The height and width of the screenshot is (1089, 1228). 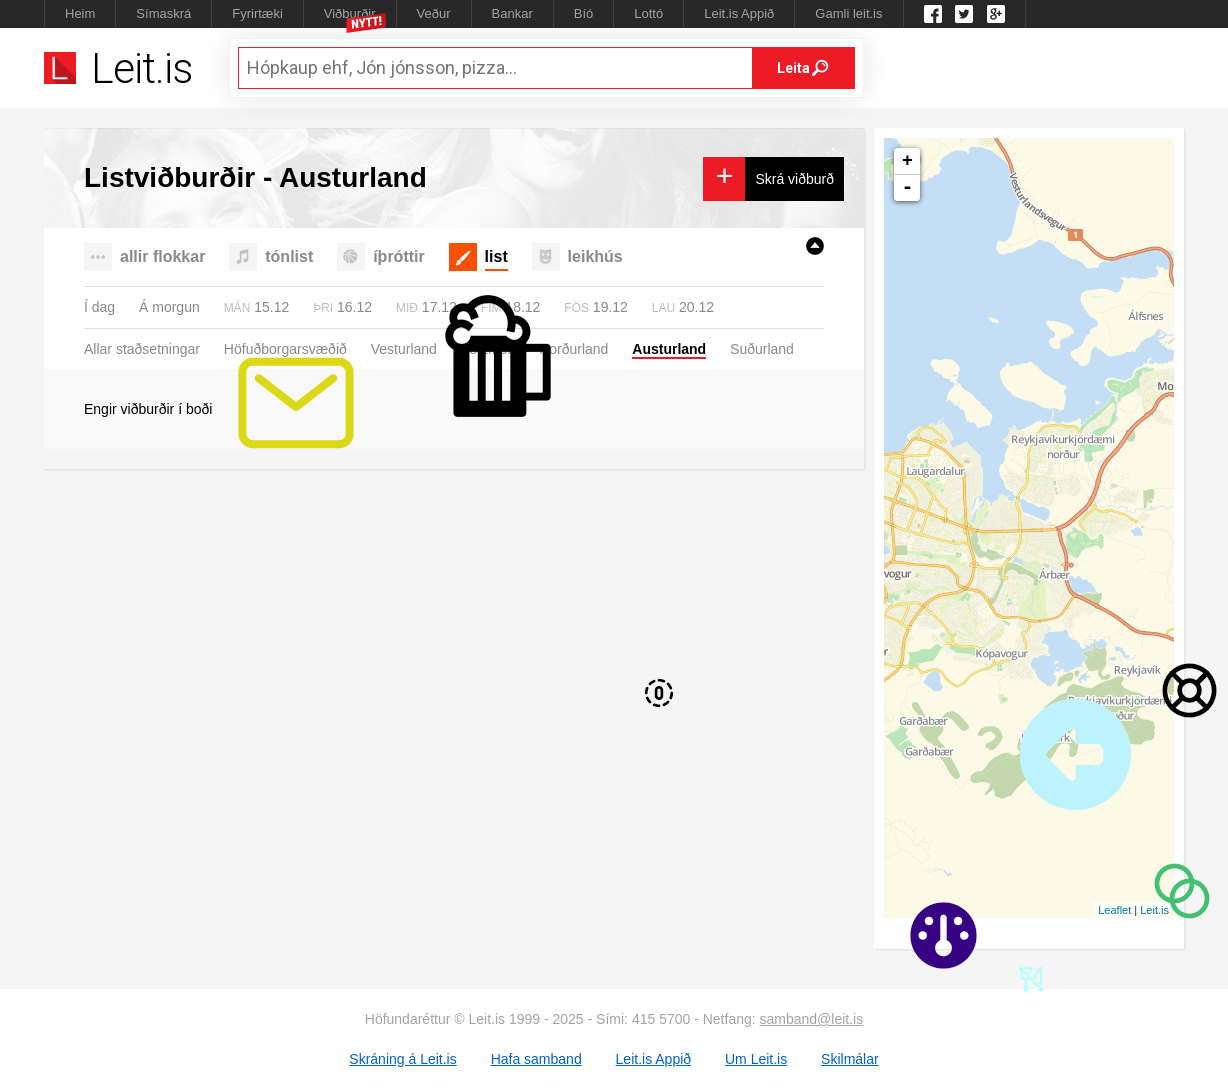 I want to click on collapse an expanded section, so click(x=815, y=246).